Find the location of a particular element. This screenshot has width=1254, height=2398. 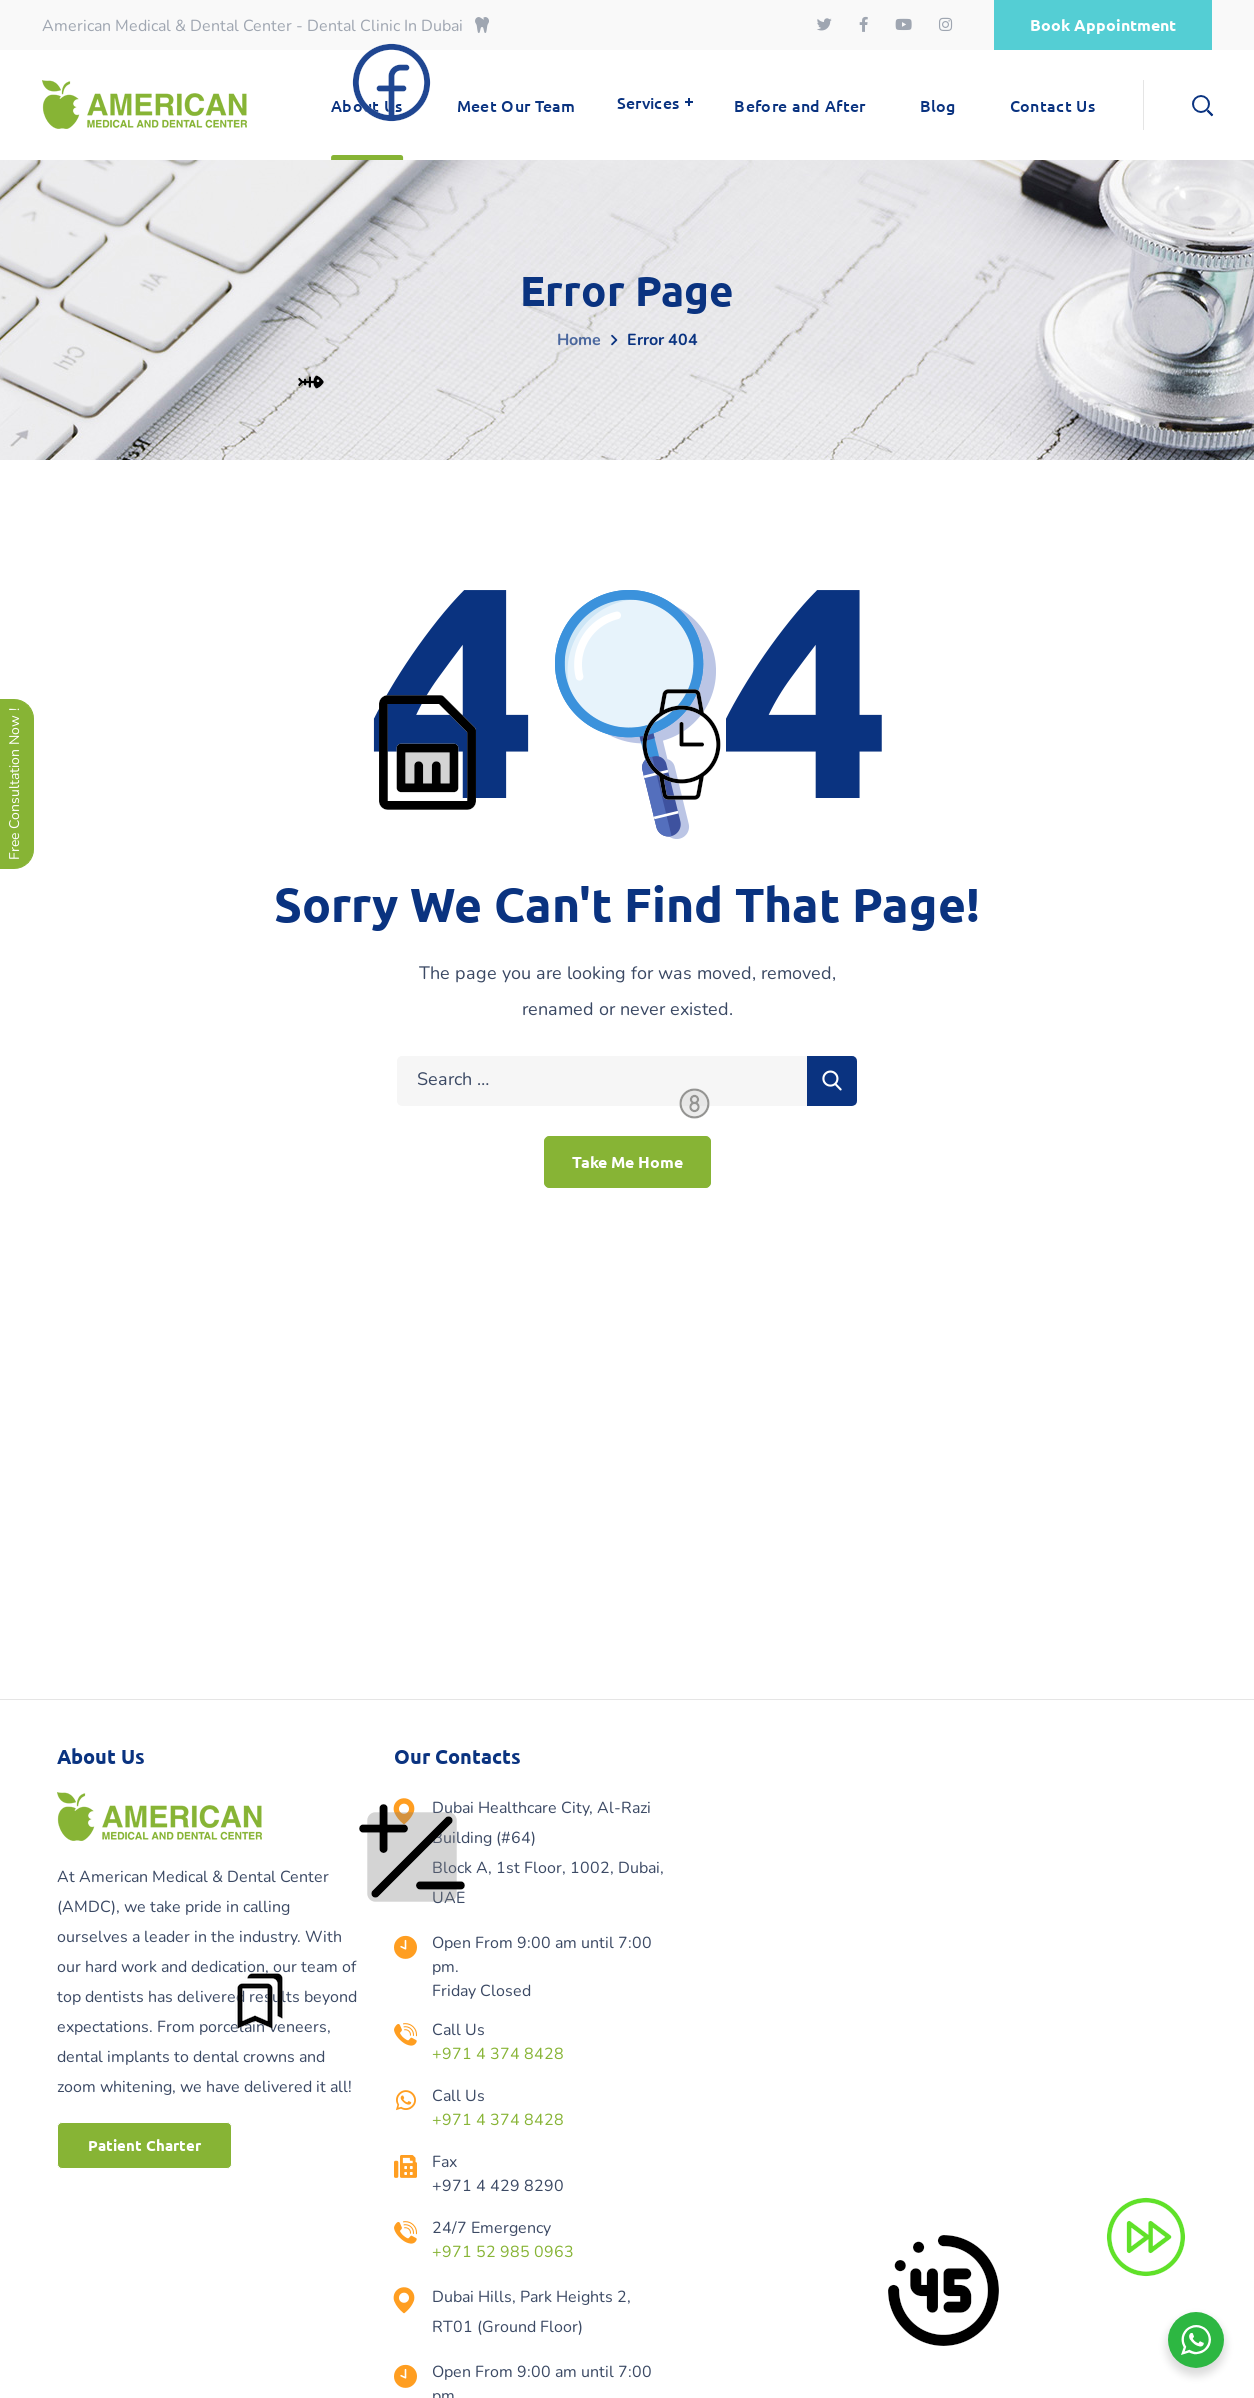

indicates item number eight in a list or sequence is located at coordinates (694, 1103).